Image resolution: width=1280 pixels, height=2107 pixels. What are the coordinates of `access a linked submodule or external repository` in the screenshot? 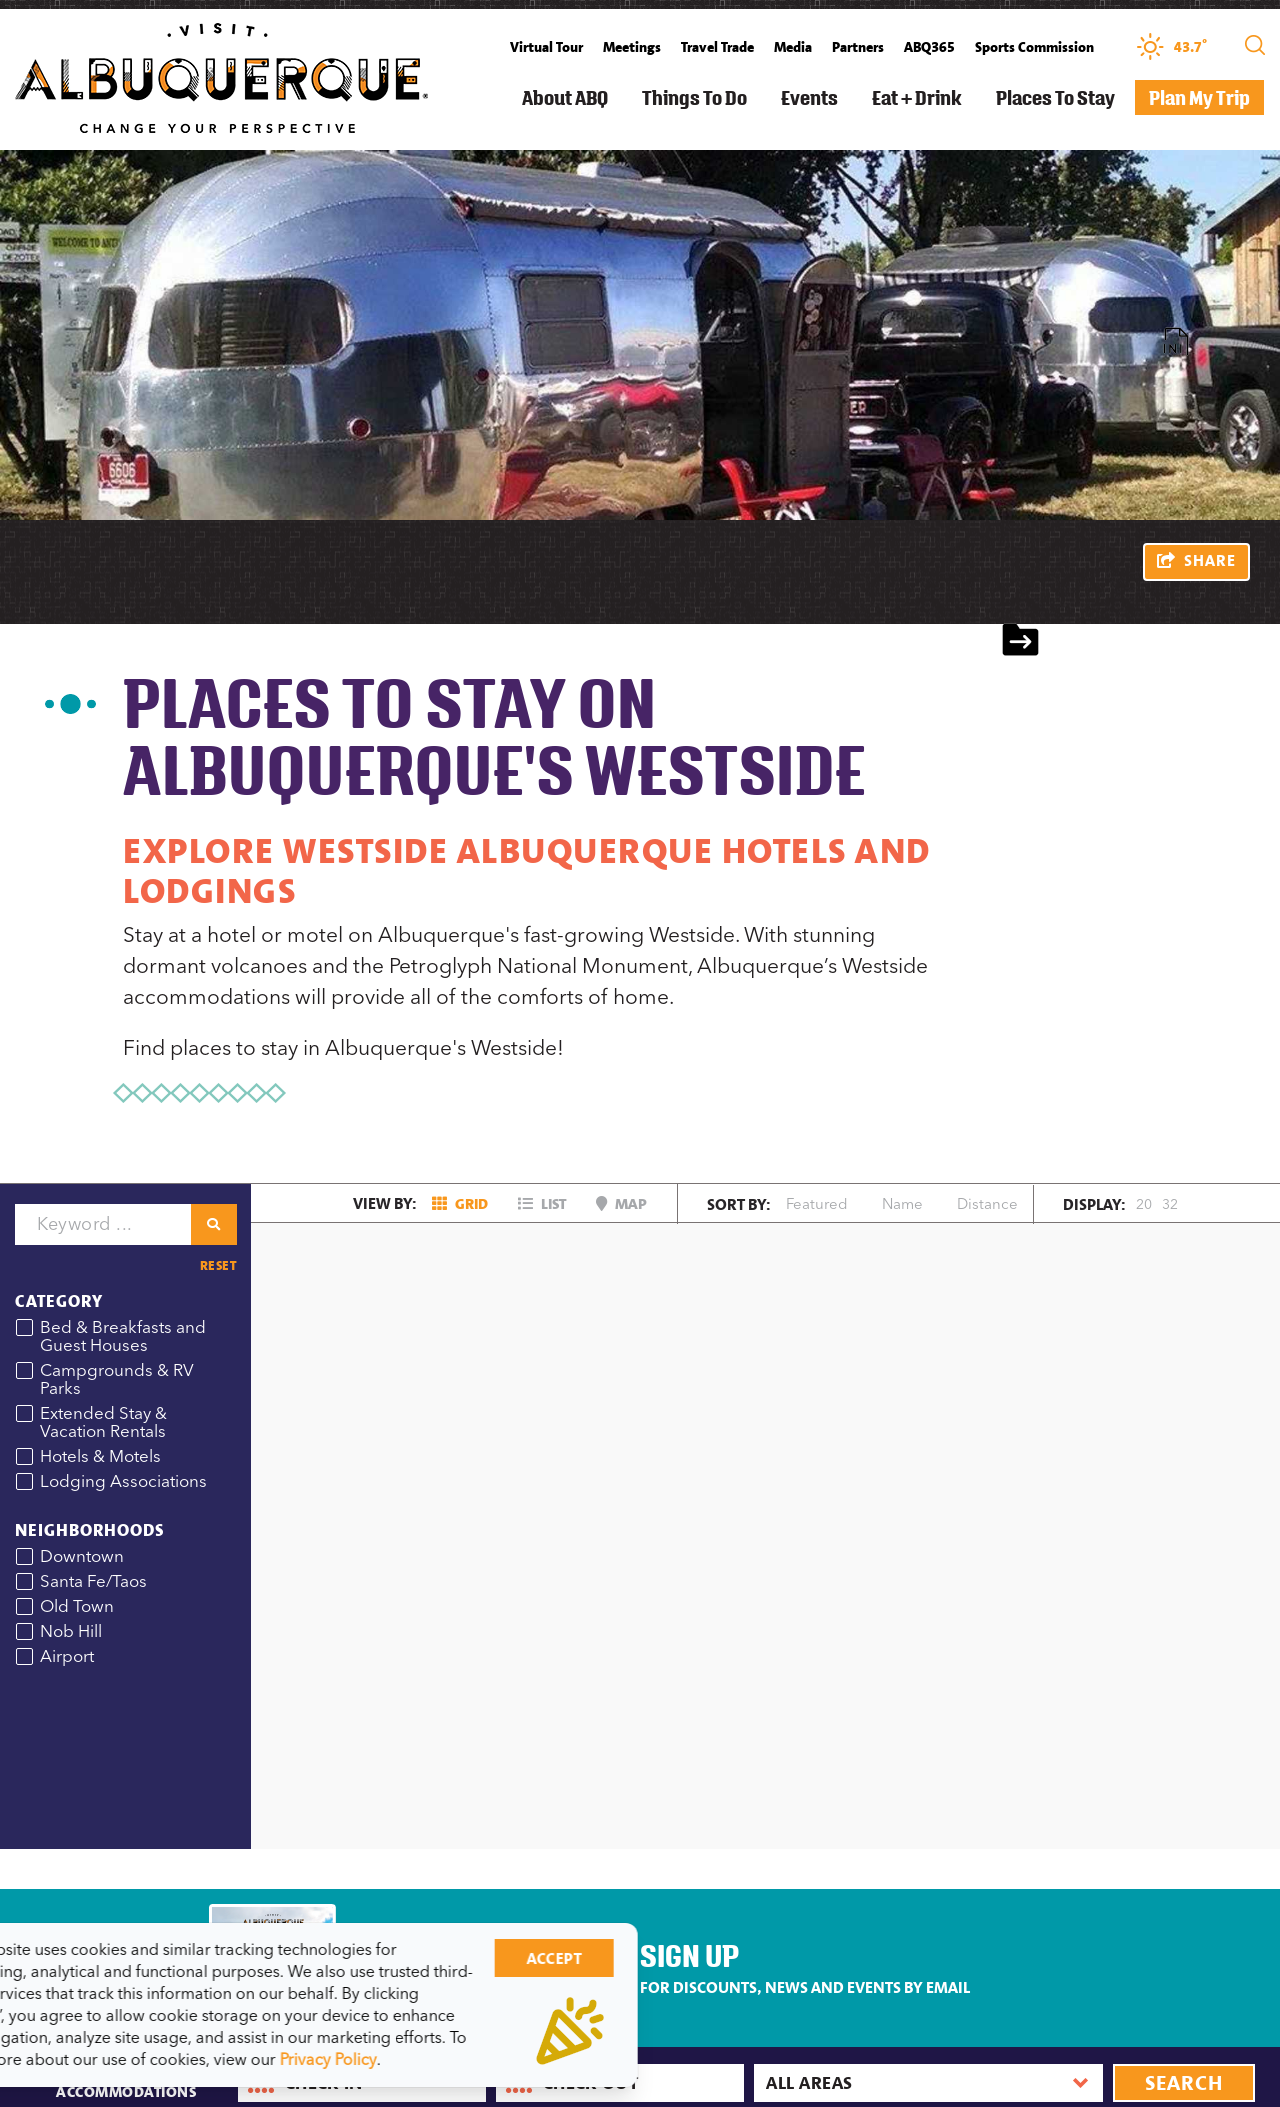 It's located at (1020, 639).